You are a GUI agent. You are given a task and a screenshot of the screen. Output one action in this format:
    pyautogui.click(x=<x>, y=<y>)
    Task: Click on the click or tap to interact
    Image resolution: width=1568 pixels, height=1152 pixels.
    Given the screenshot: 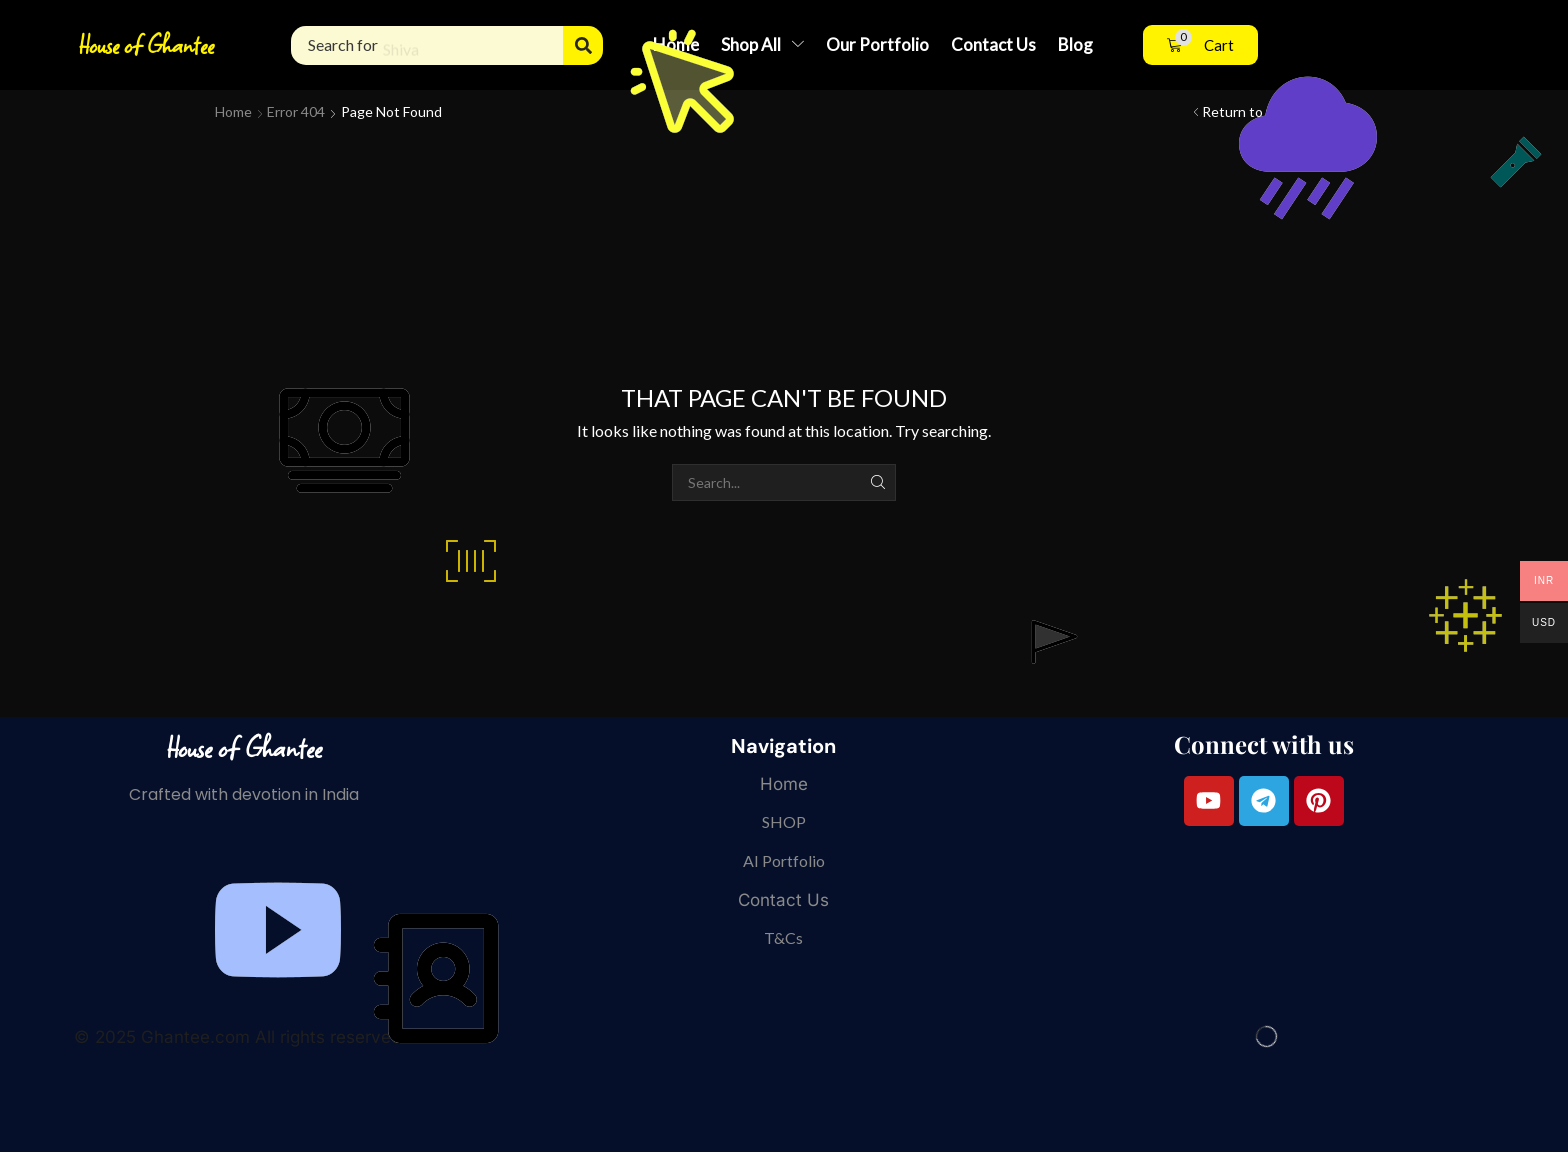 What is the action you would take?
    pyautogui.click(x=688, y=87)
    